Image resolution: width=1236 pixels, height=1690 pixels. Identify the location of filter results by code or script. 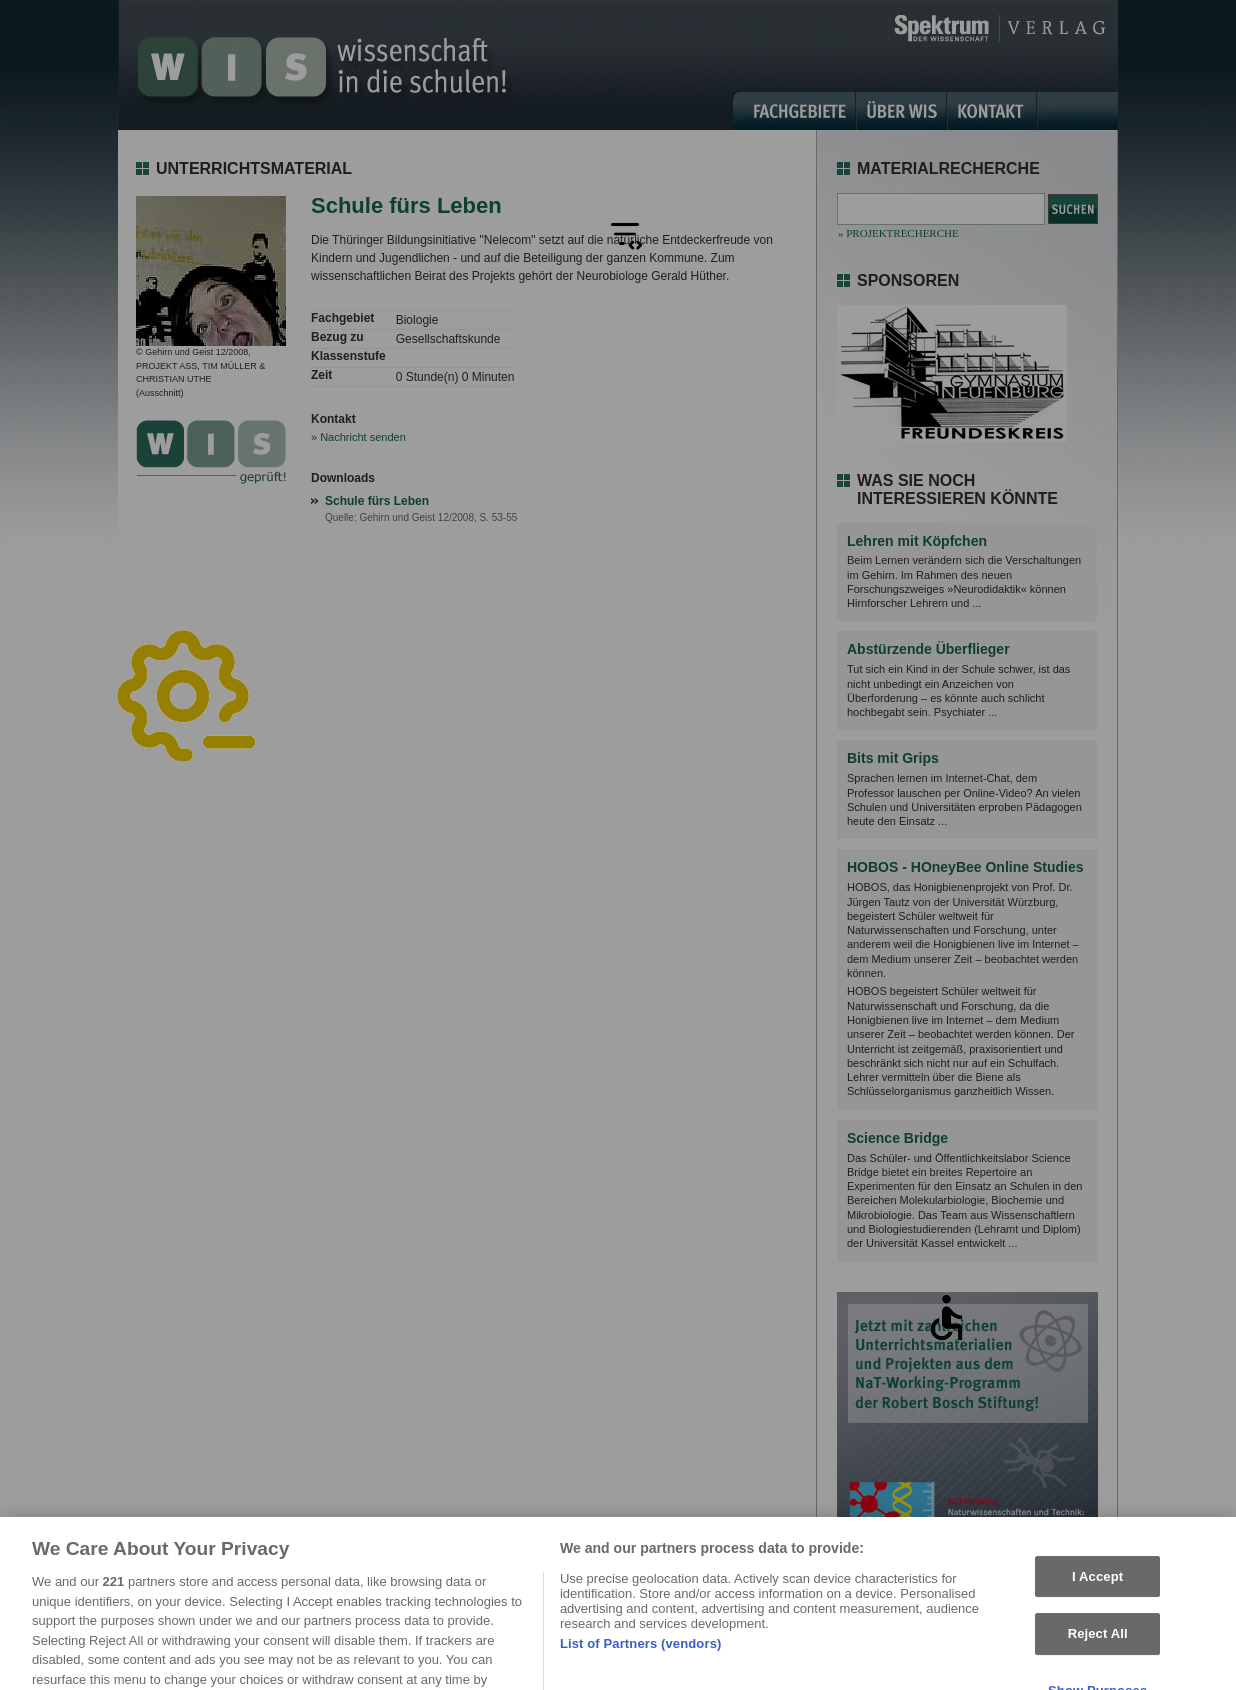
(625, 234).